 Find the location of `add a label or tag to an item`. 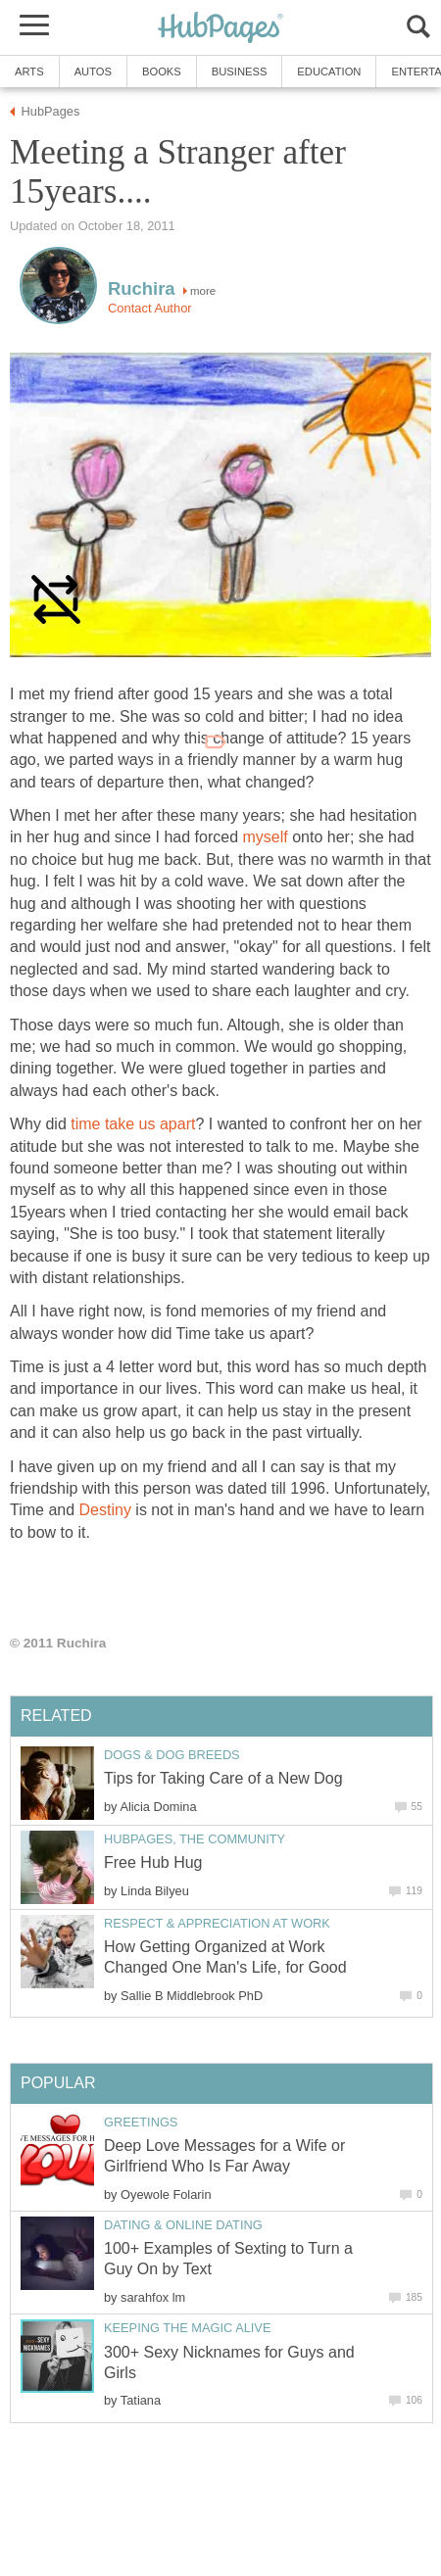

add a label or tag to an item is located at coordinates (215, 741).